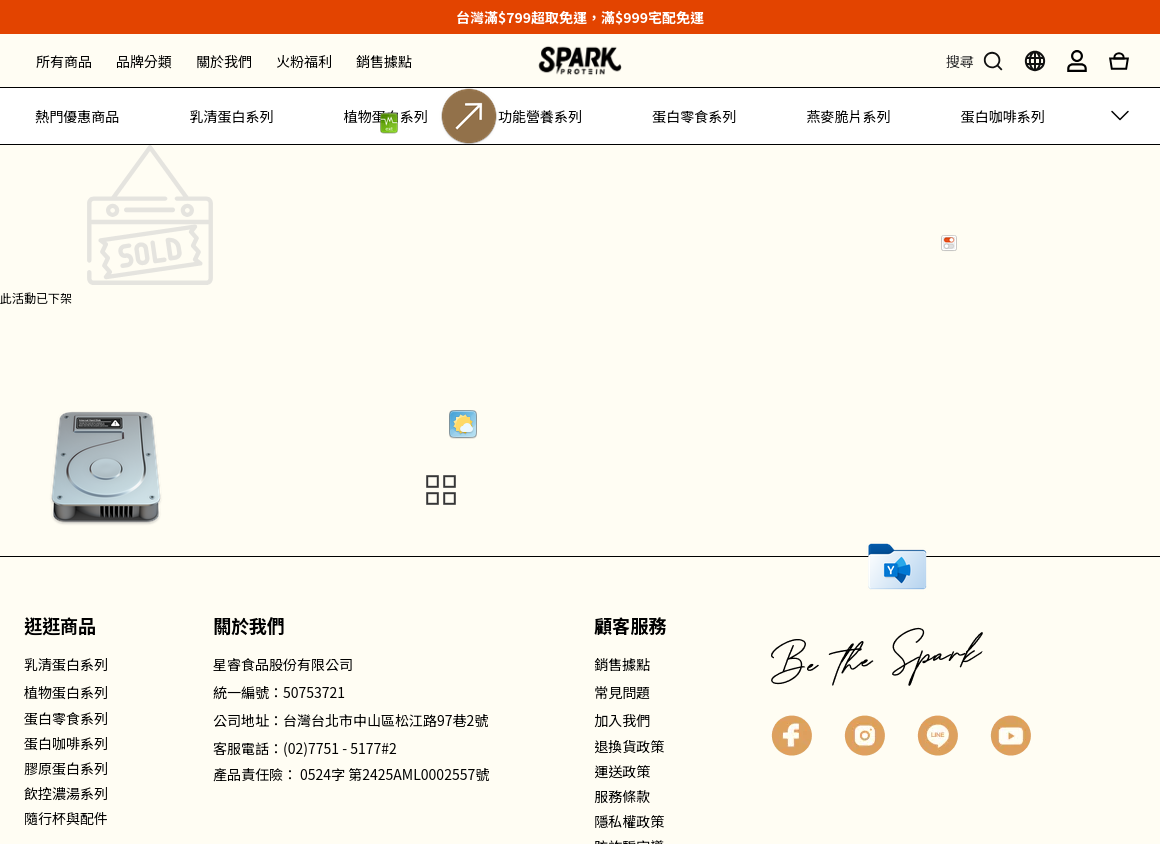 Image resolution: width=1160 pixels, height=844 pixels. What do you see at coordinates (949, 243) in the screenshot?
I see `open desktop preferences or settings` at bounding box center [949, 243].